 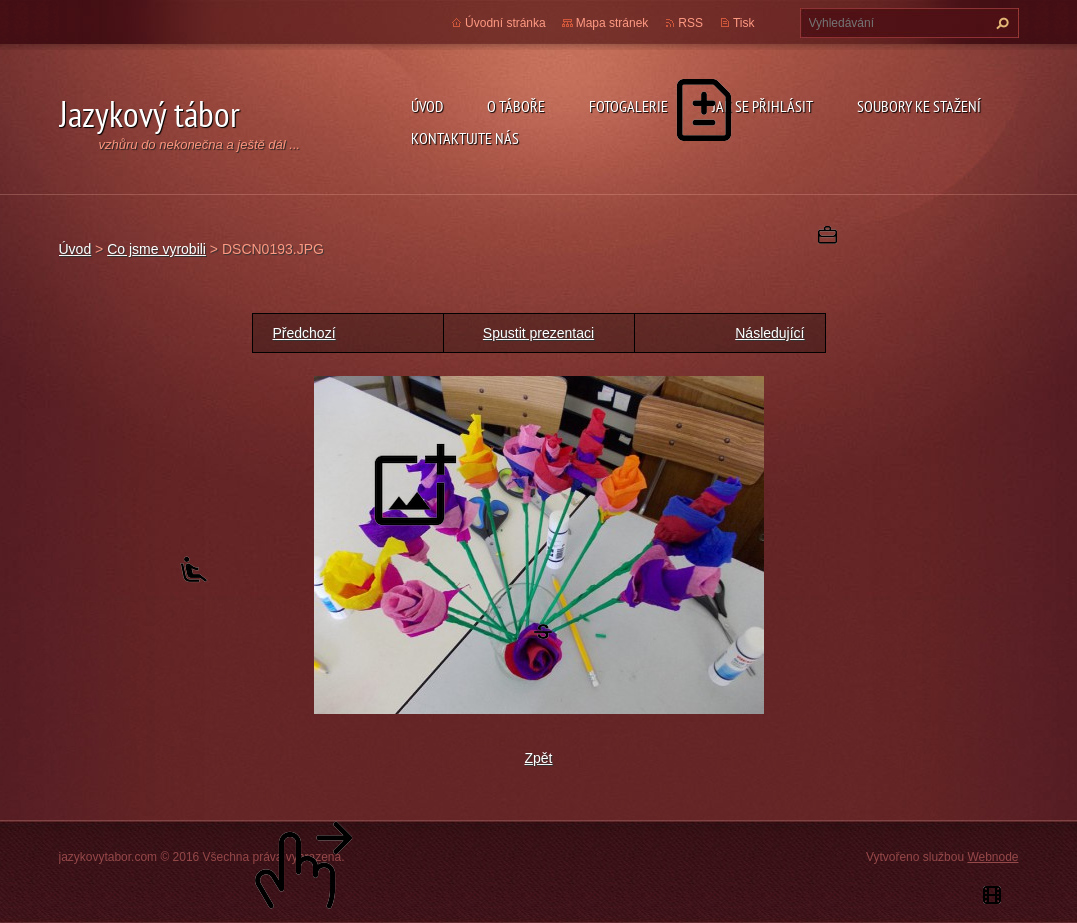 I want to click on access video or movie content, so click(x=992, y=895).